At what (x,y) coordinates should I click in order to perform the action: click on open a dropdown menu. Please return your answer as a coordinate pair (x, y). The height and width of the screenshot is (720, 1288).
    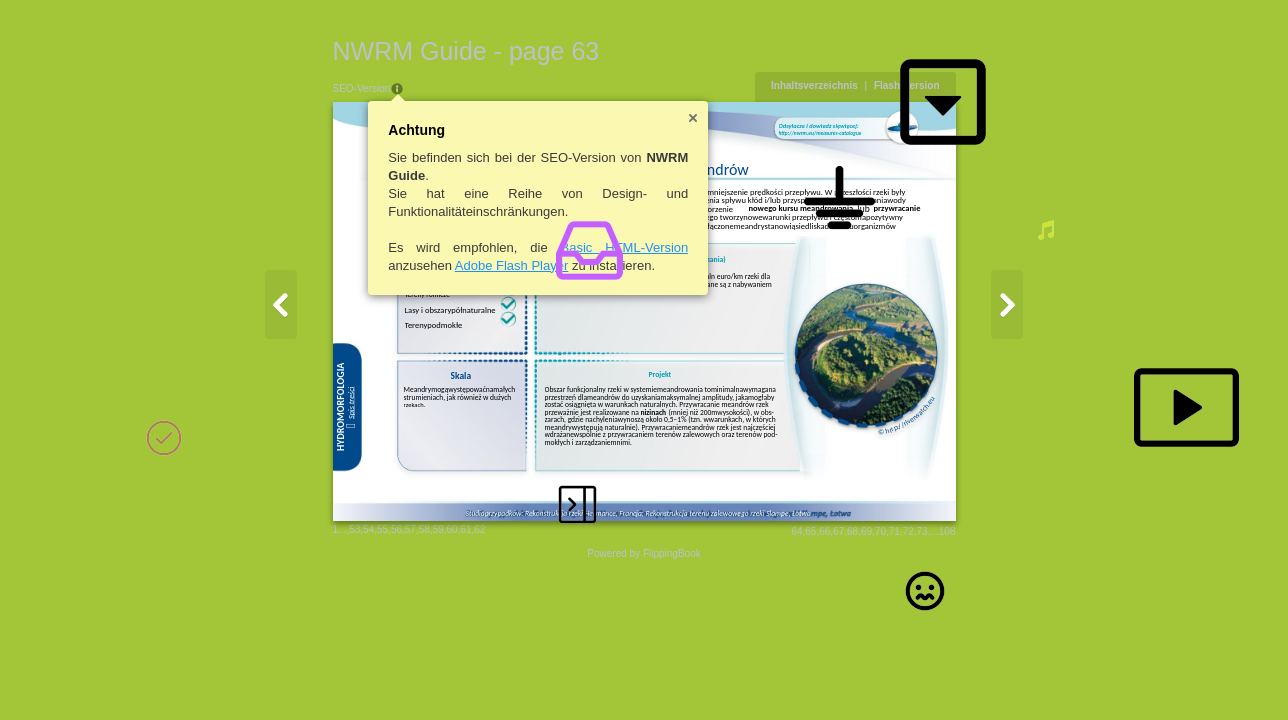
    Looking at the image, I should click on (943, 102).